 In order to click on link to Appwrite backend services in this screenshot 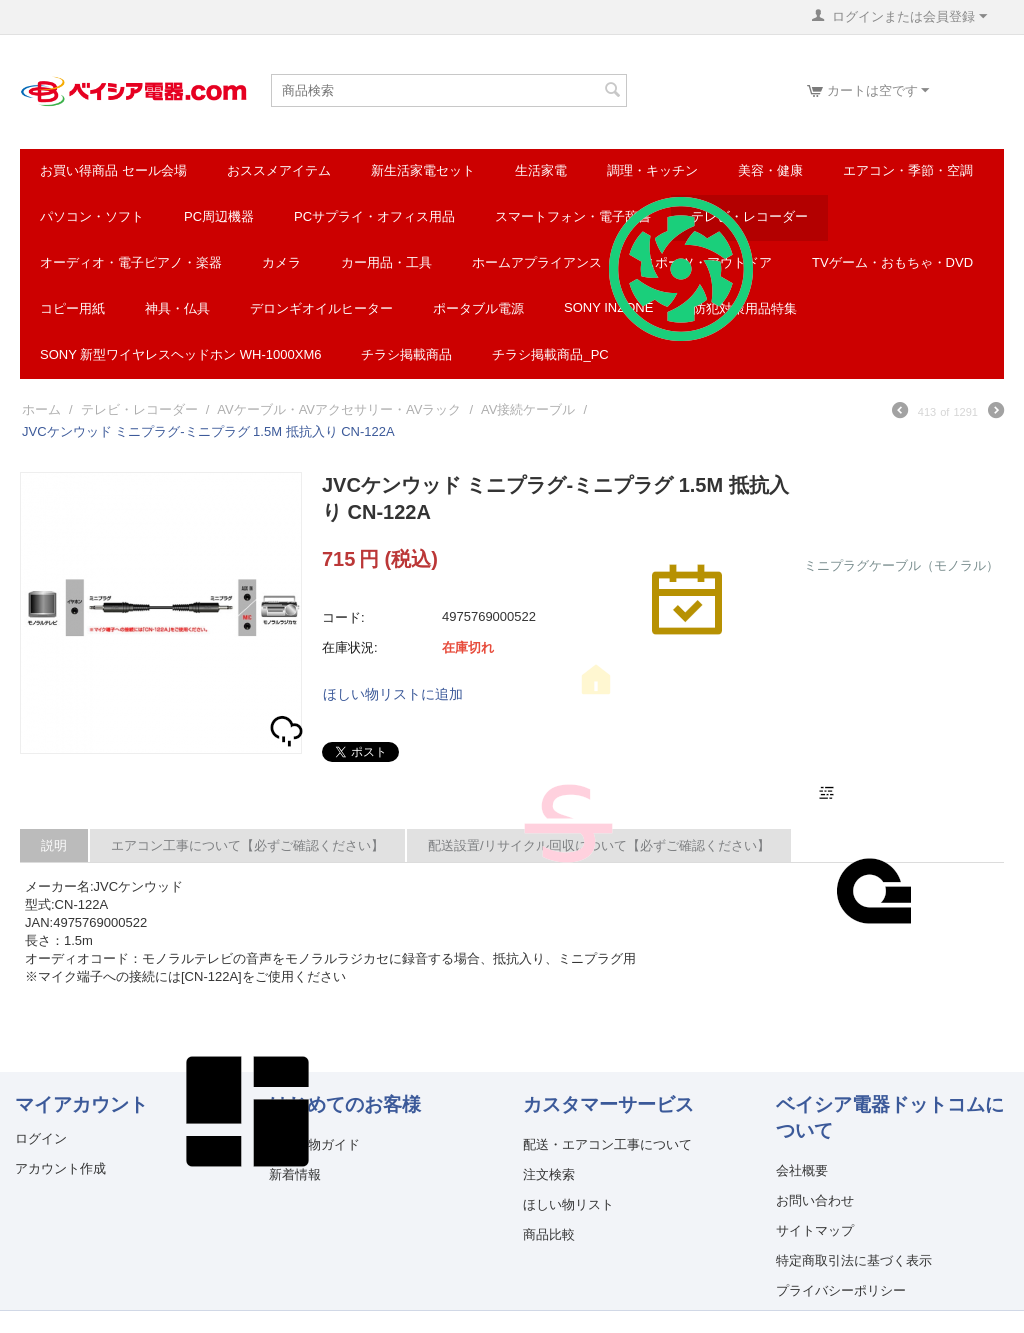, I will do `click(874, 891)`.